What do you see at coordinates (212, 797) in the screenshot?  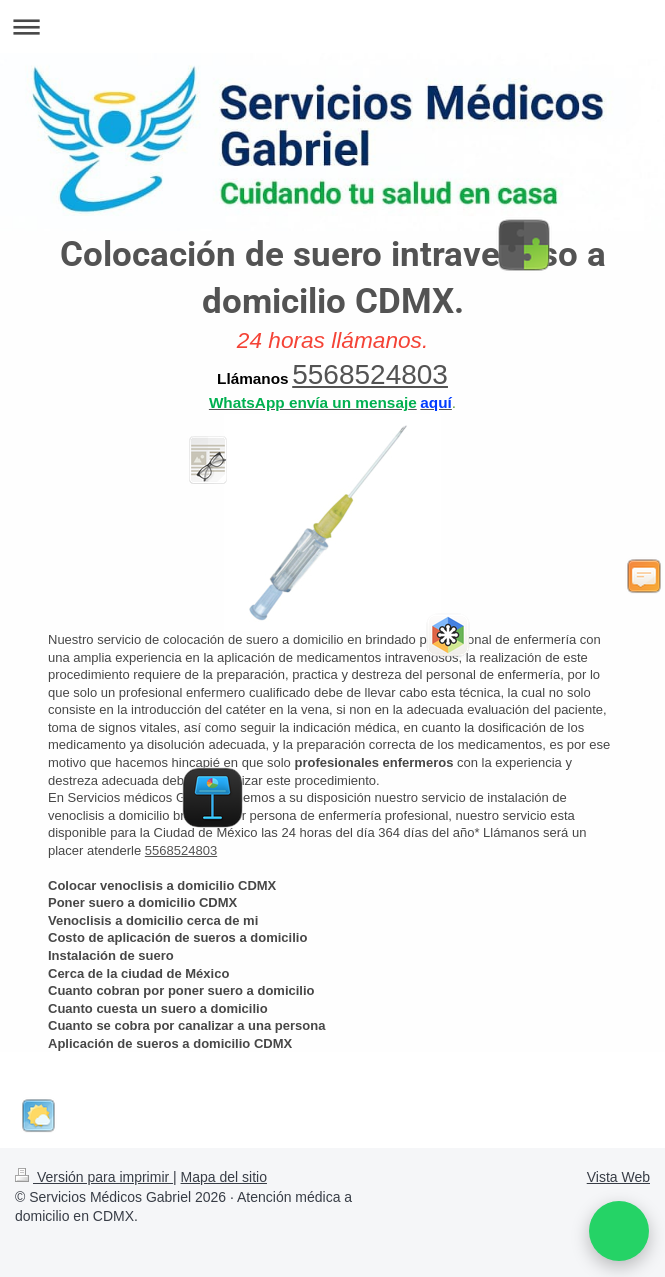 I see `open keynote to create or edit presentations` at bounding box center [212, 797].